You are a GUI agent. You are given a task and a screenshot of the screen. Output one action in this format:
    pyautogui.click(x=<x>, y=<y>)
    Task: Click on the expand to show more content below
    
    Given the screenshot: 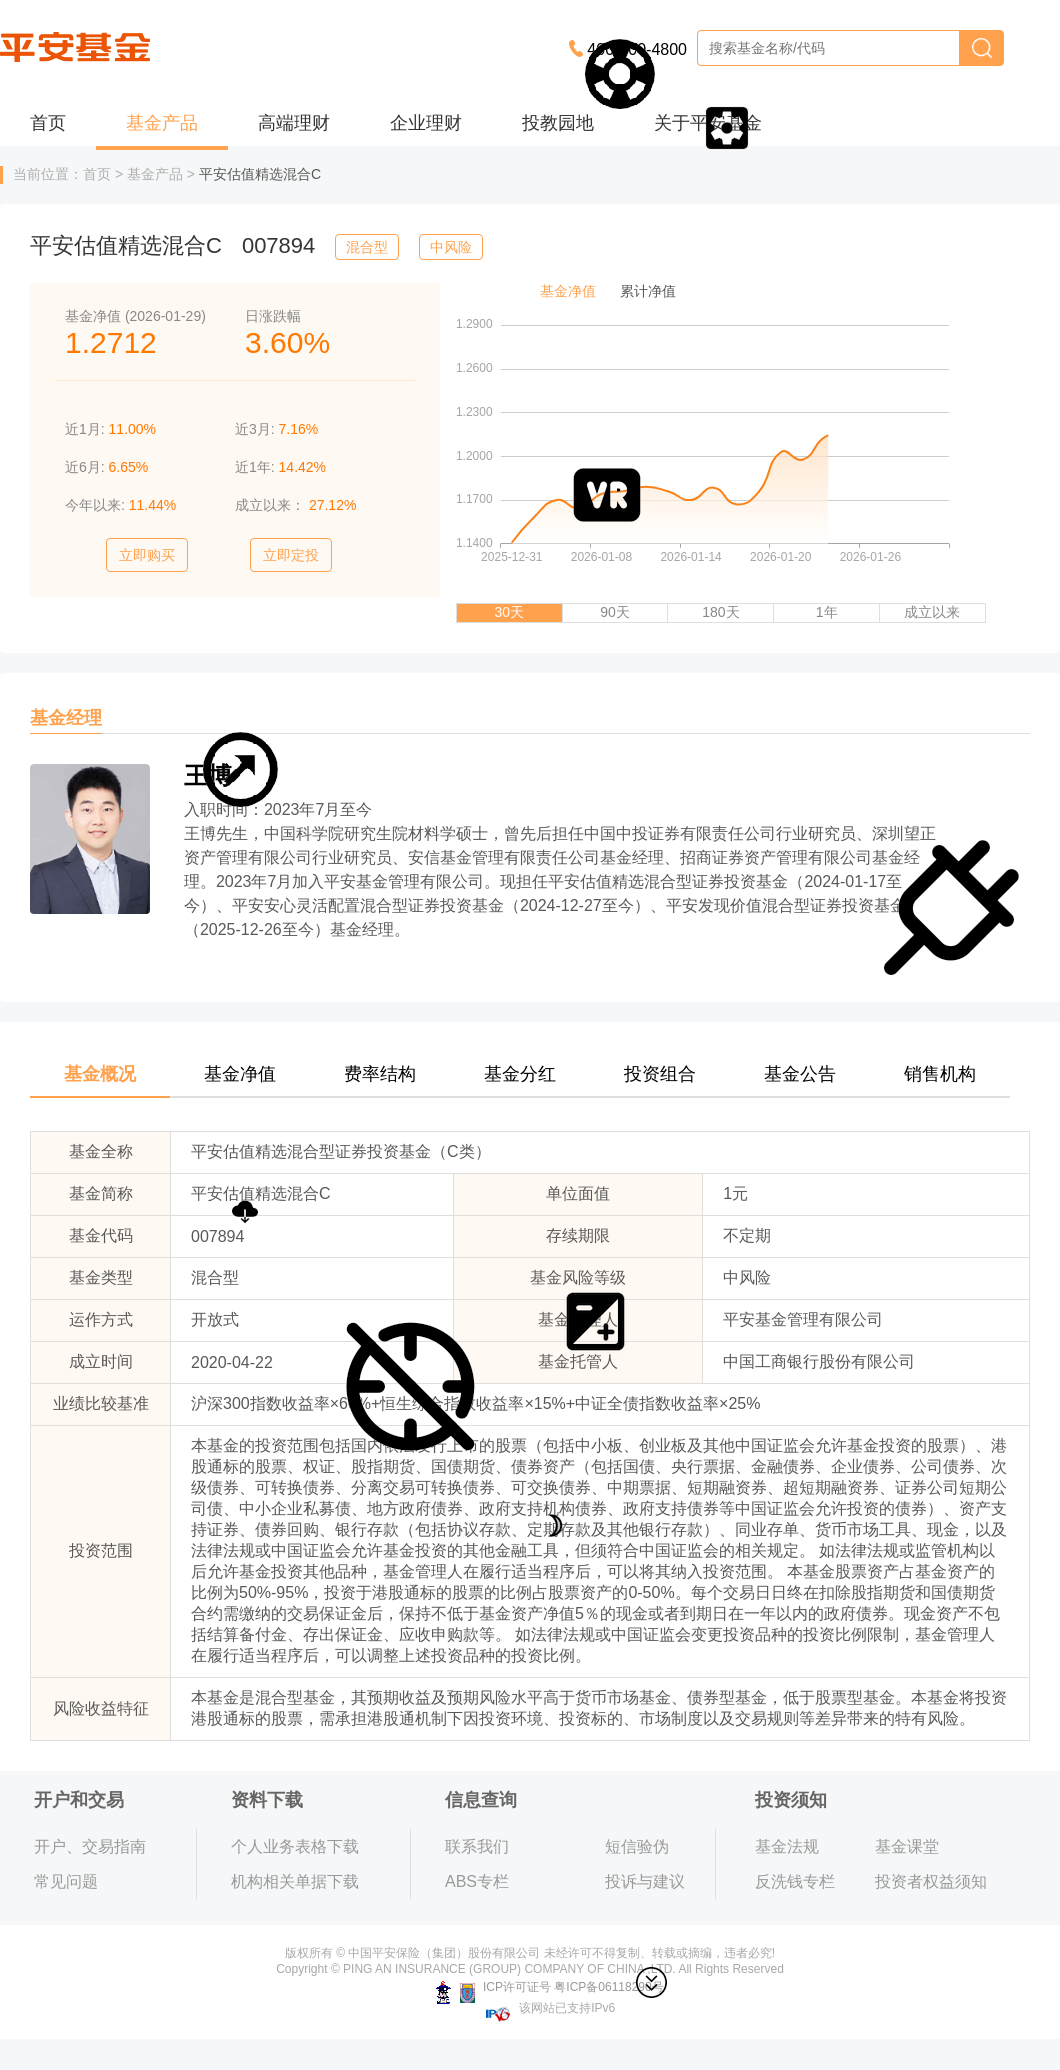 What is the action you would take?
    pyautogui.click(x=651, y=1982)
    